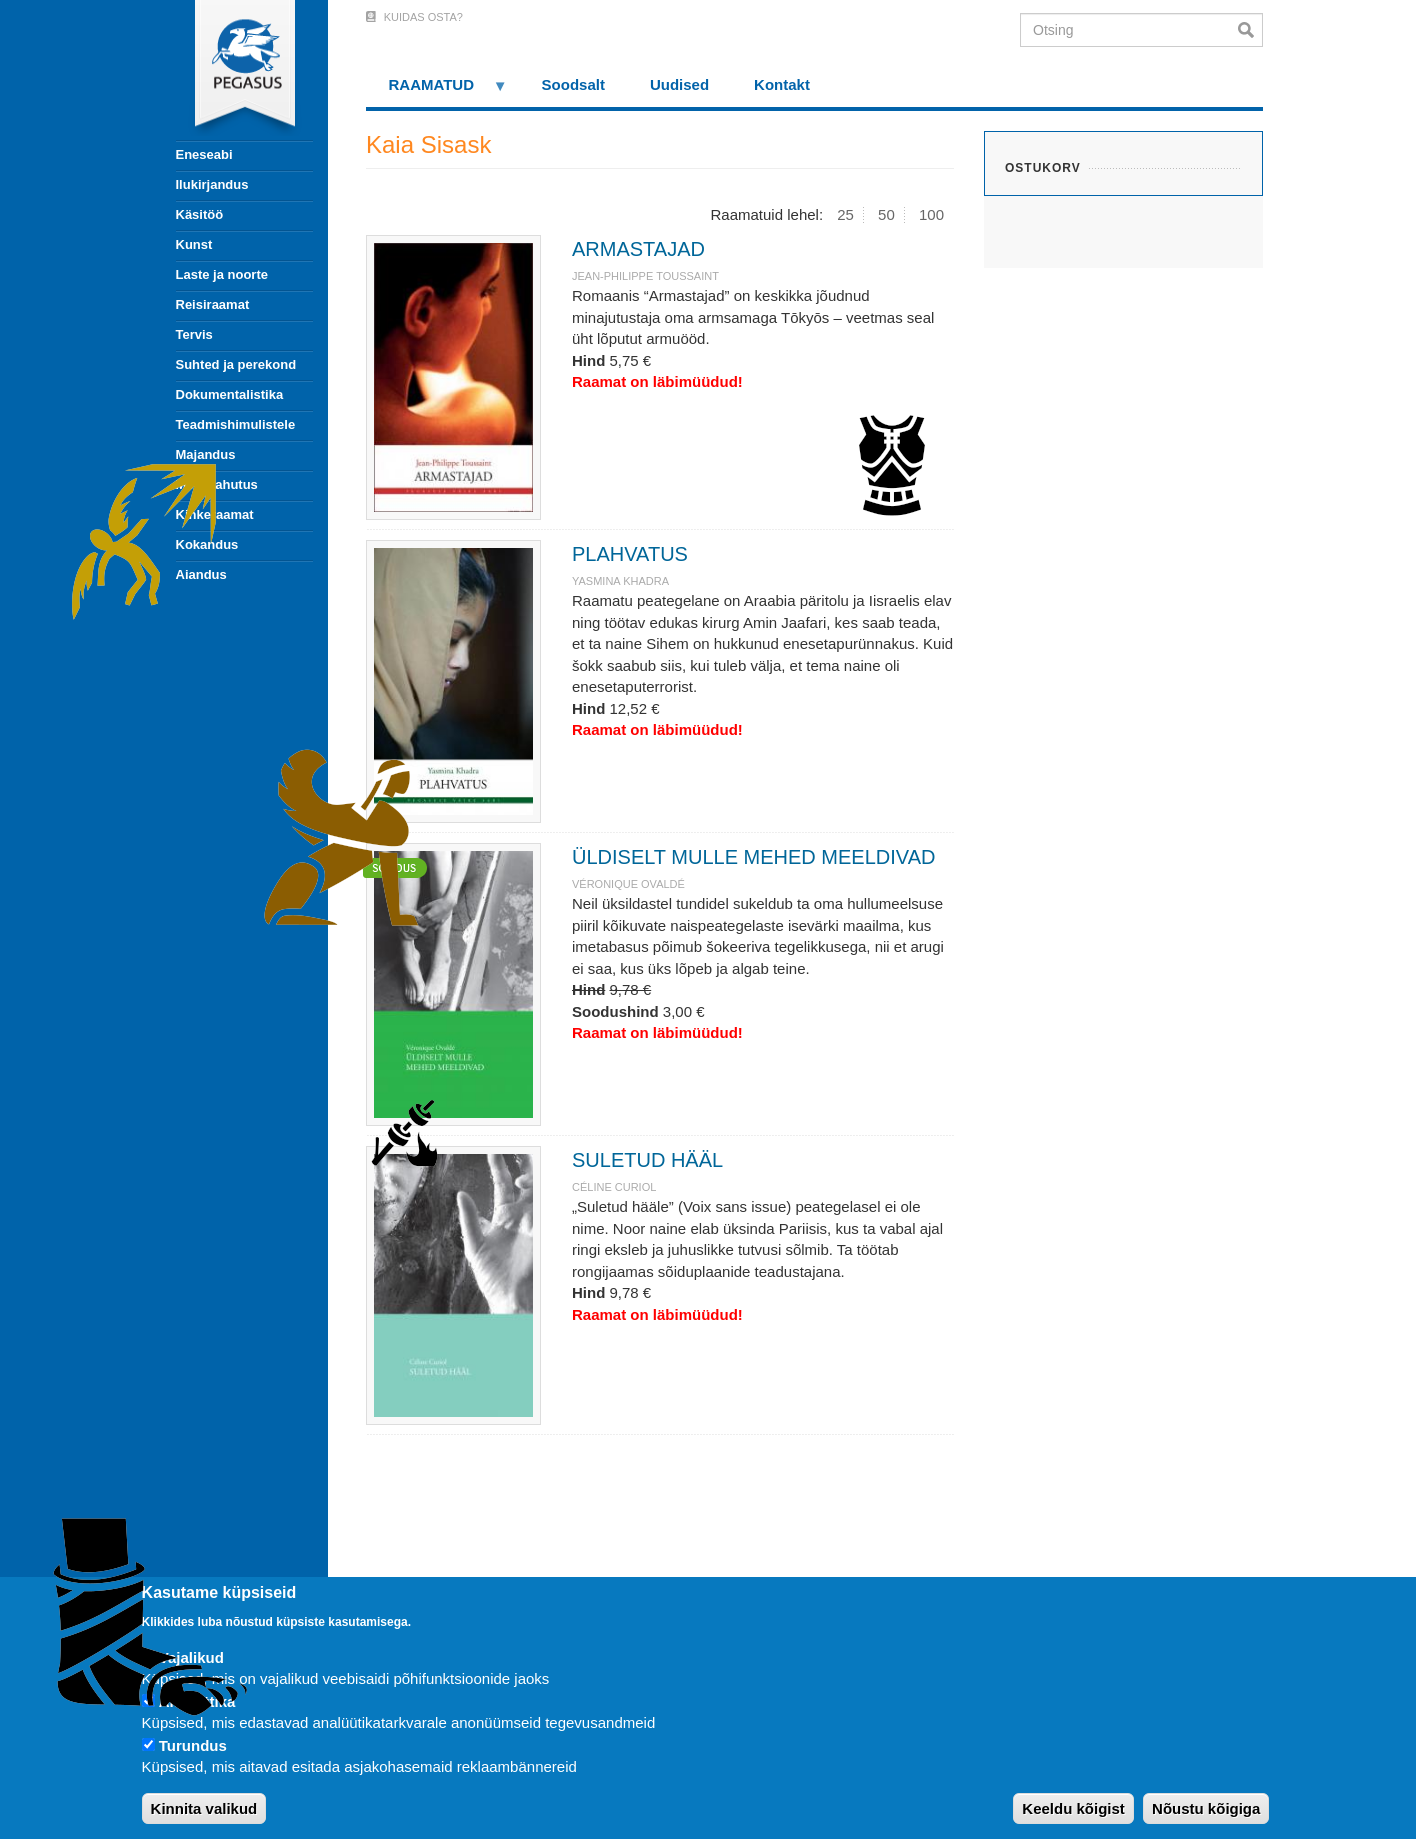 The image size is (1416, 1839). Describe the element at coordinates (404, 1133) in the screenshot. I see `roast marshmallows over a campfire` at that location.